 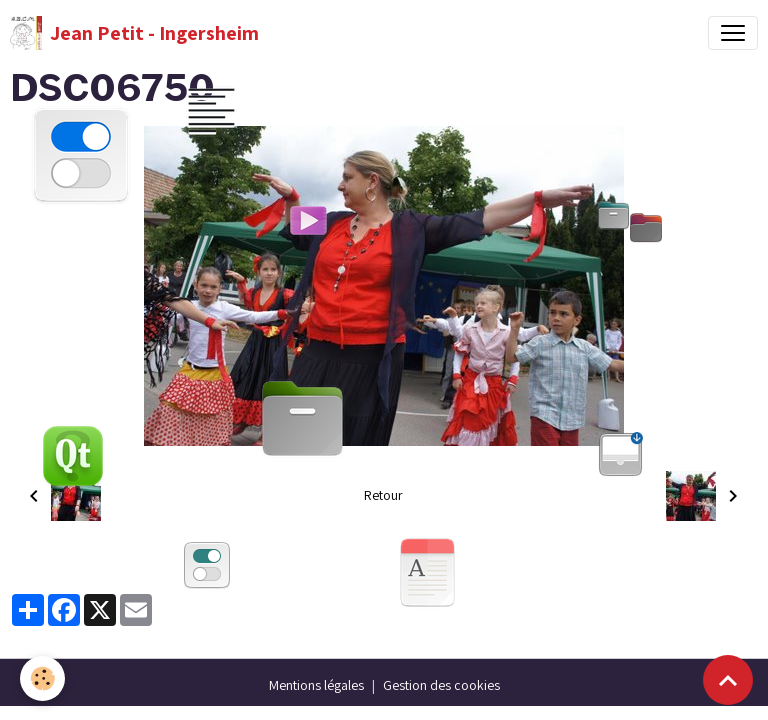 I want to click on open the file manager, so click(x=613, y=214).